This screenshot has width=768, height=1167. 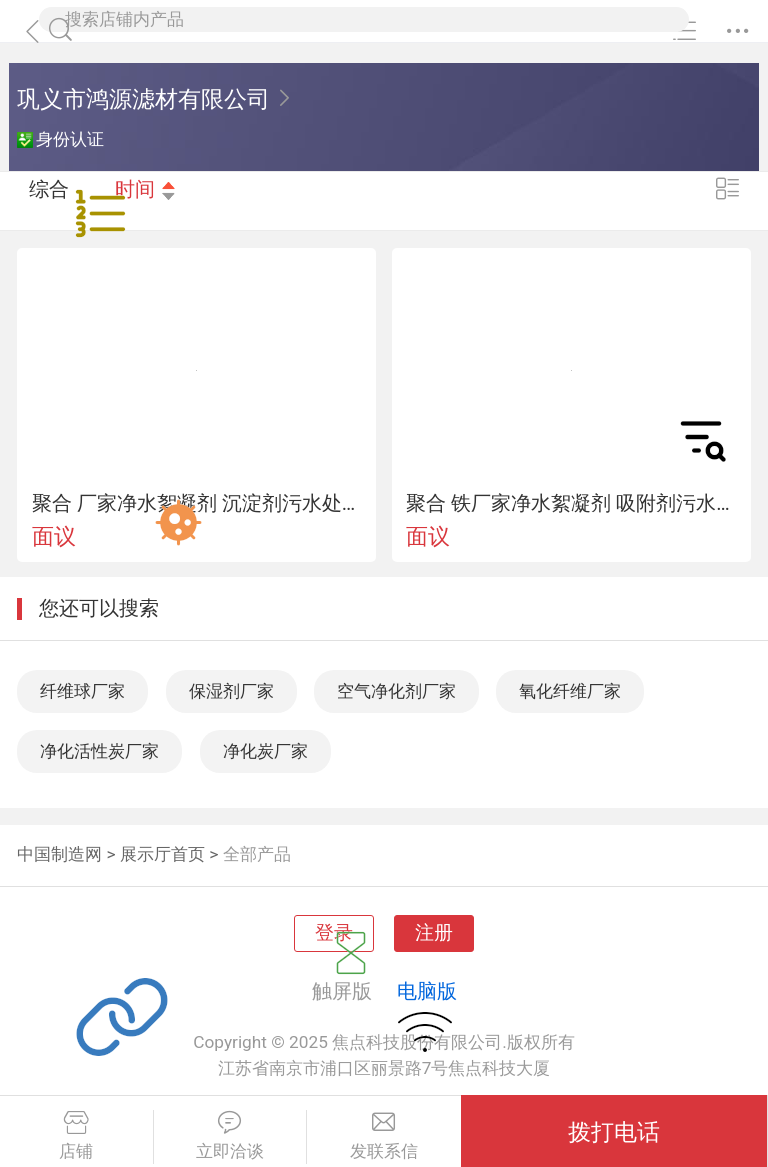 I want to click on copy or share a link, so click(x=122, y=1017).